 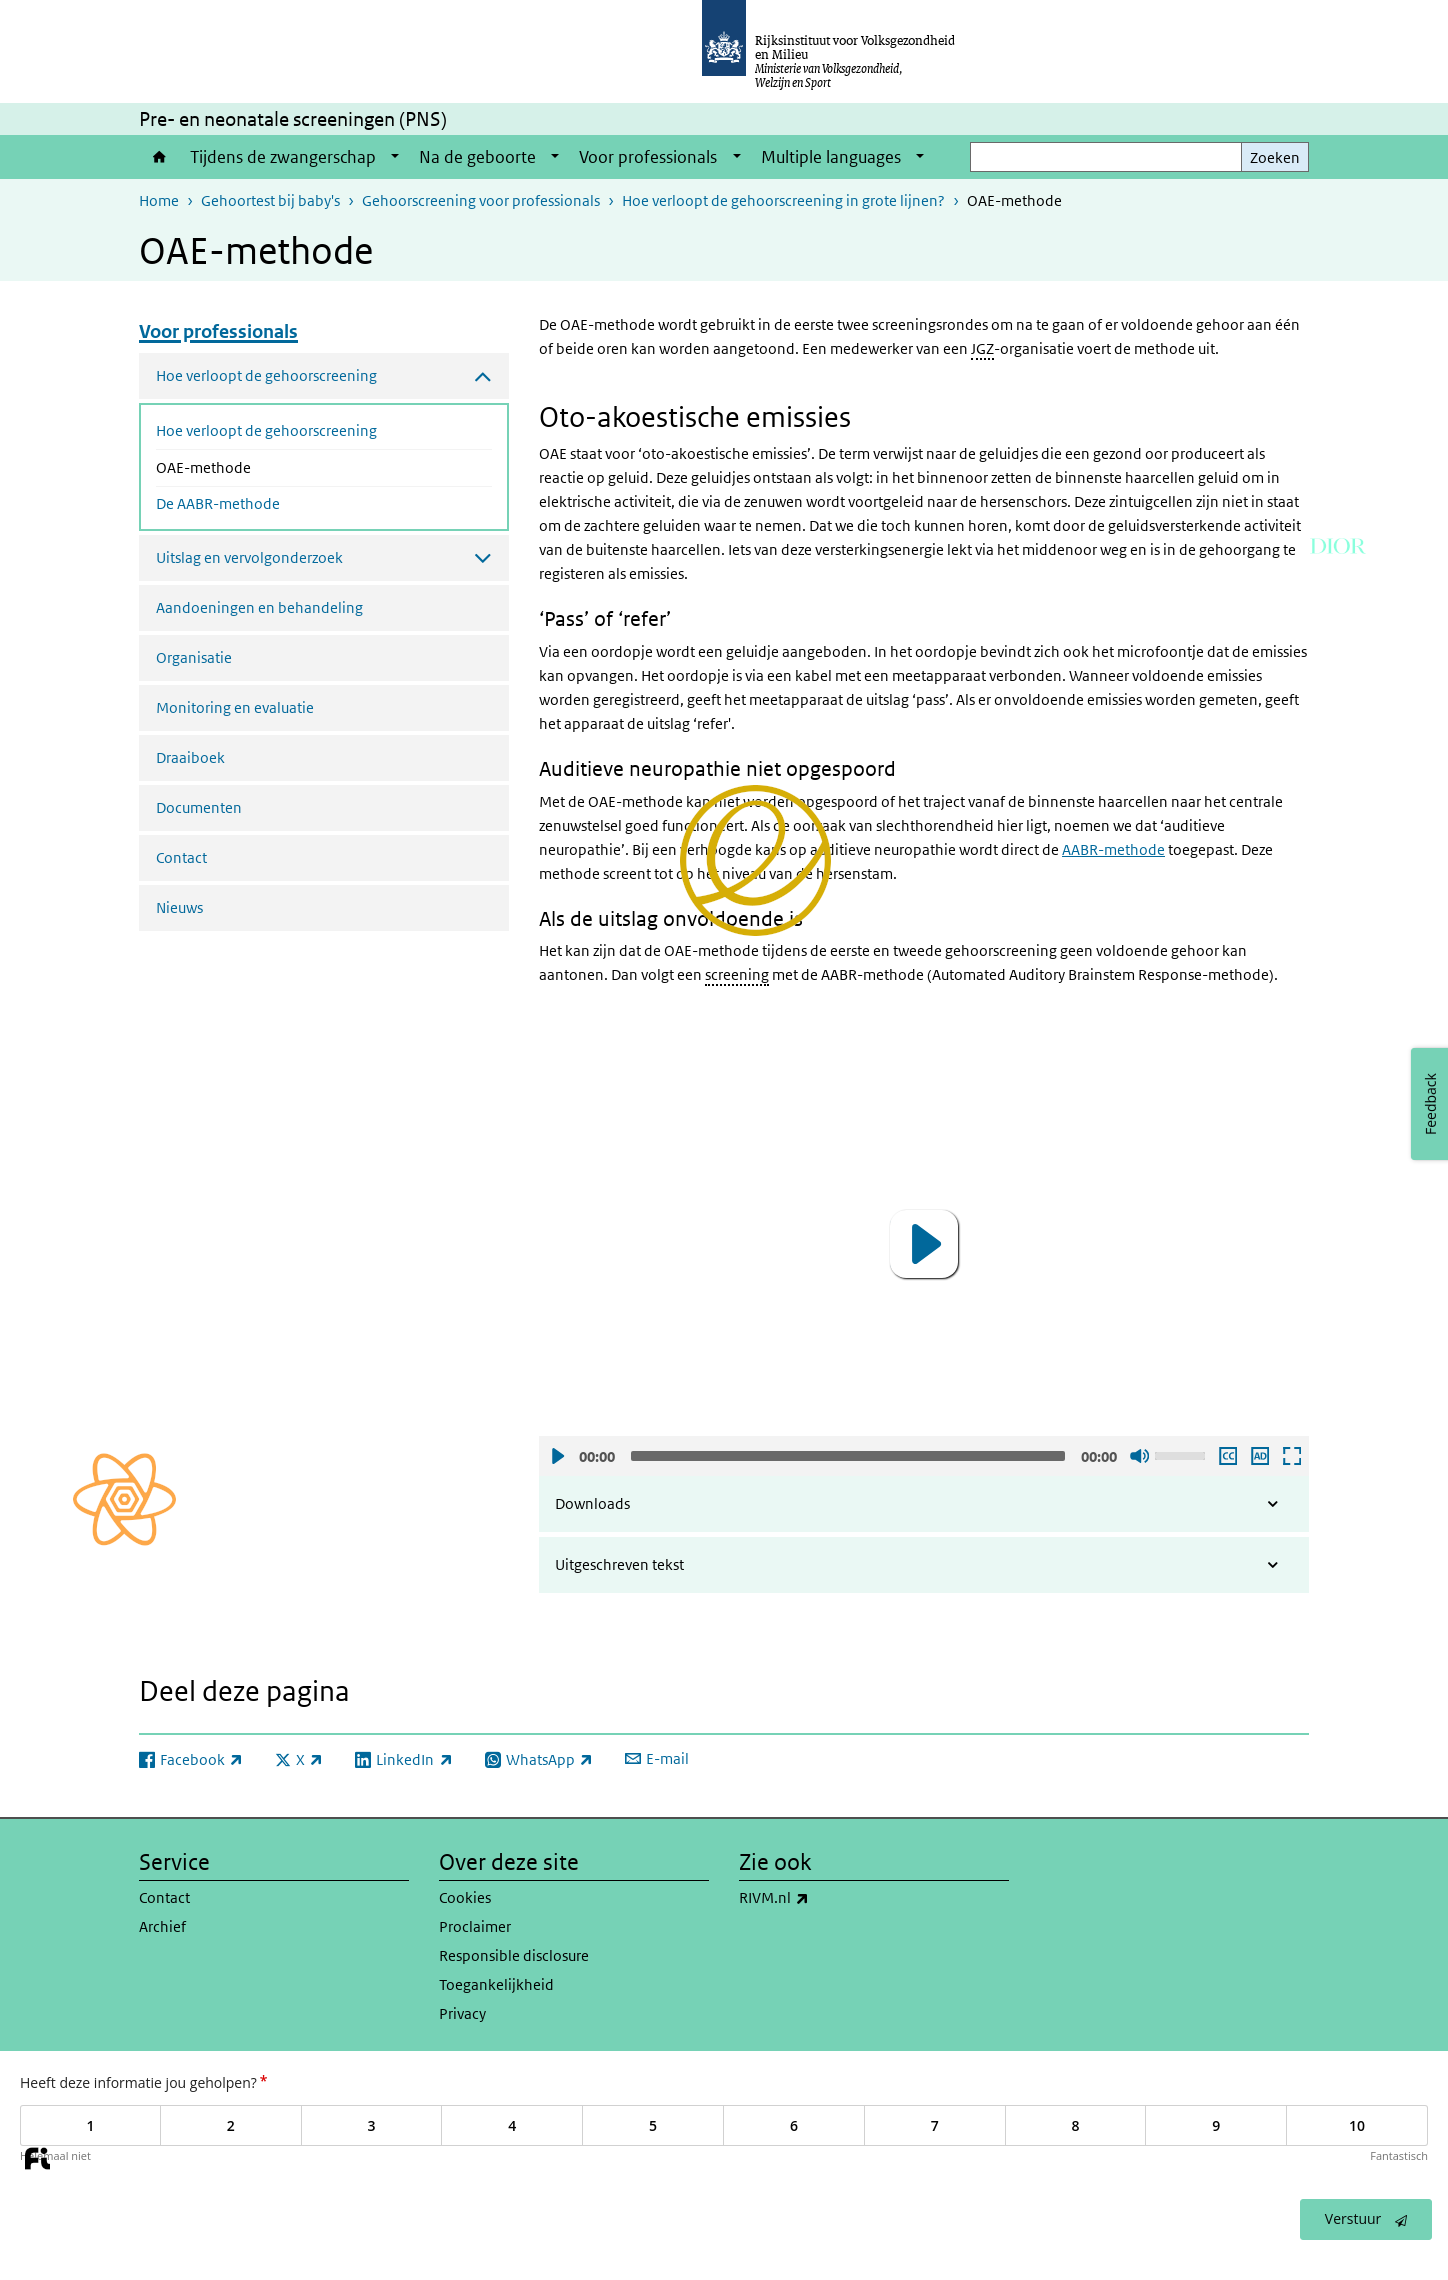 I want to click on elementary OS branding logo, so click(x=755, y=860).